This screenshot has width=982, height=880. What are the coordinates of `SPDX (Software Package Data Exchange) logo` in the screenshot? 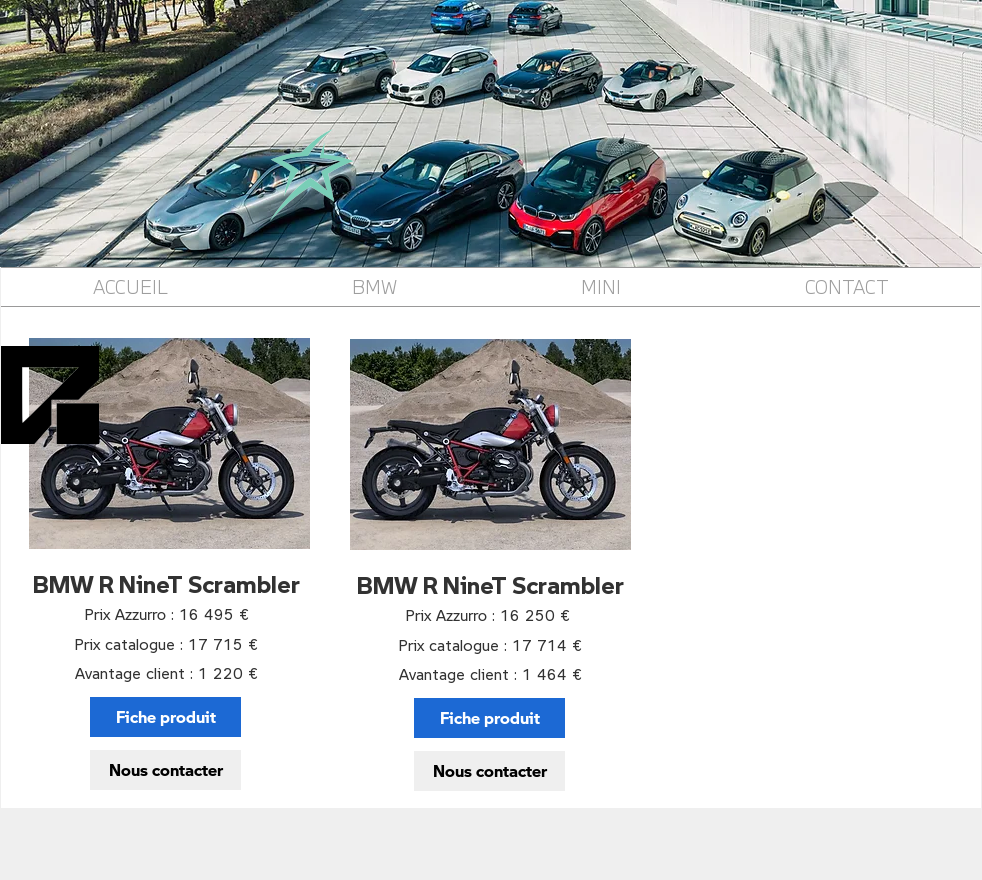 It's located at (50, 395).